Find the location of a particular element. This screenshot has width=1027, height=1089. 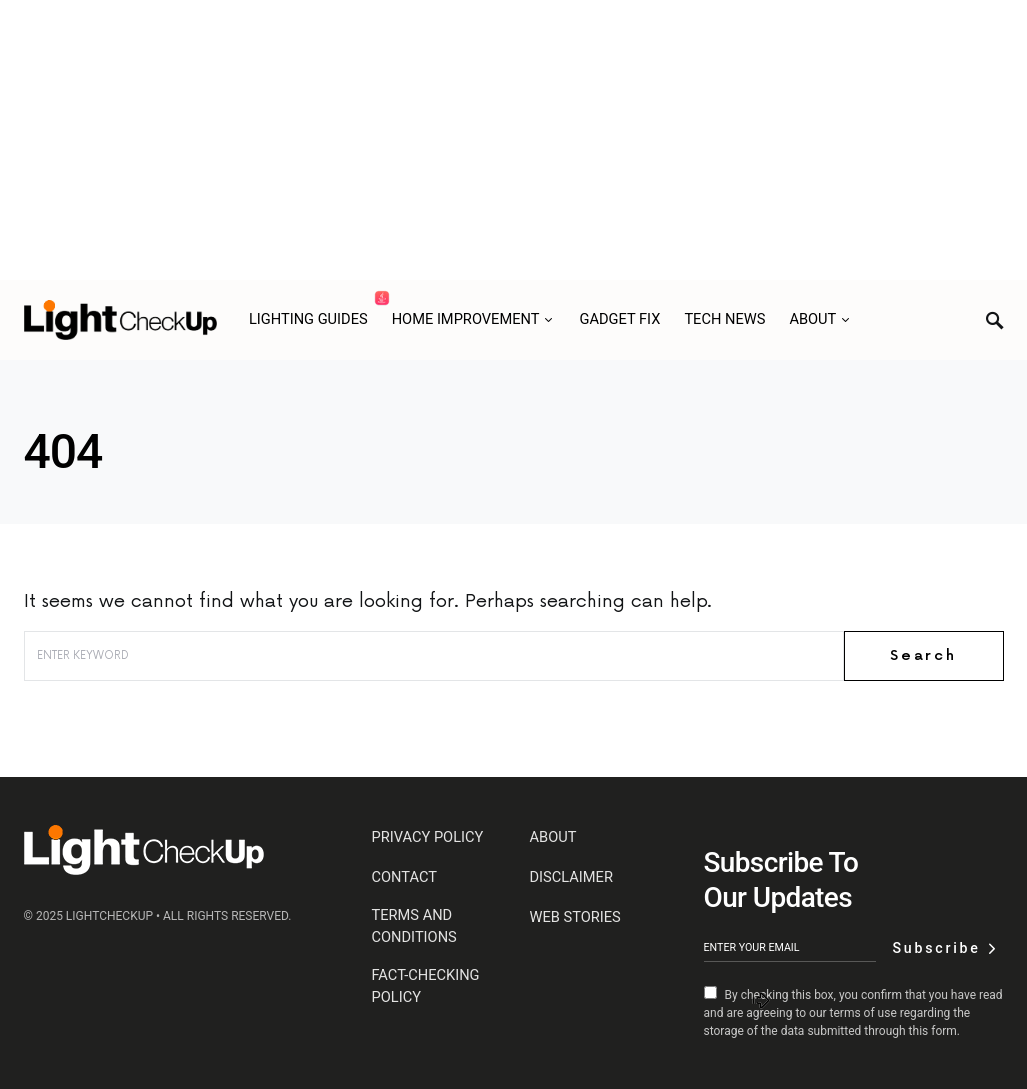

skip to end or jump forward is located at coordinates (760, 1000).